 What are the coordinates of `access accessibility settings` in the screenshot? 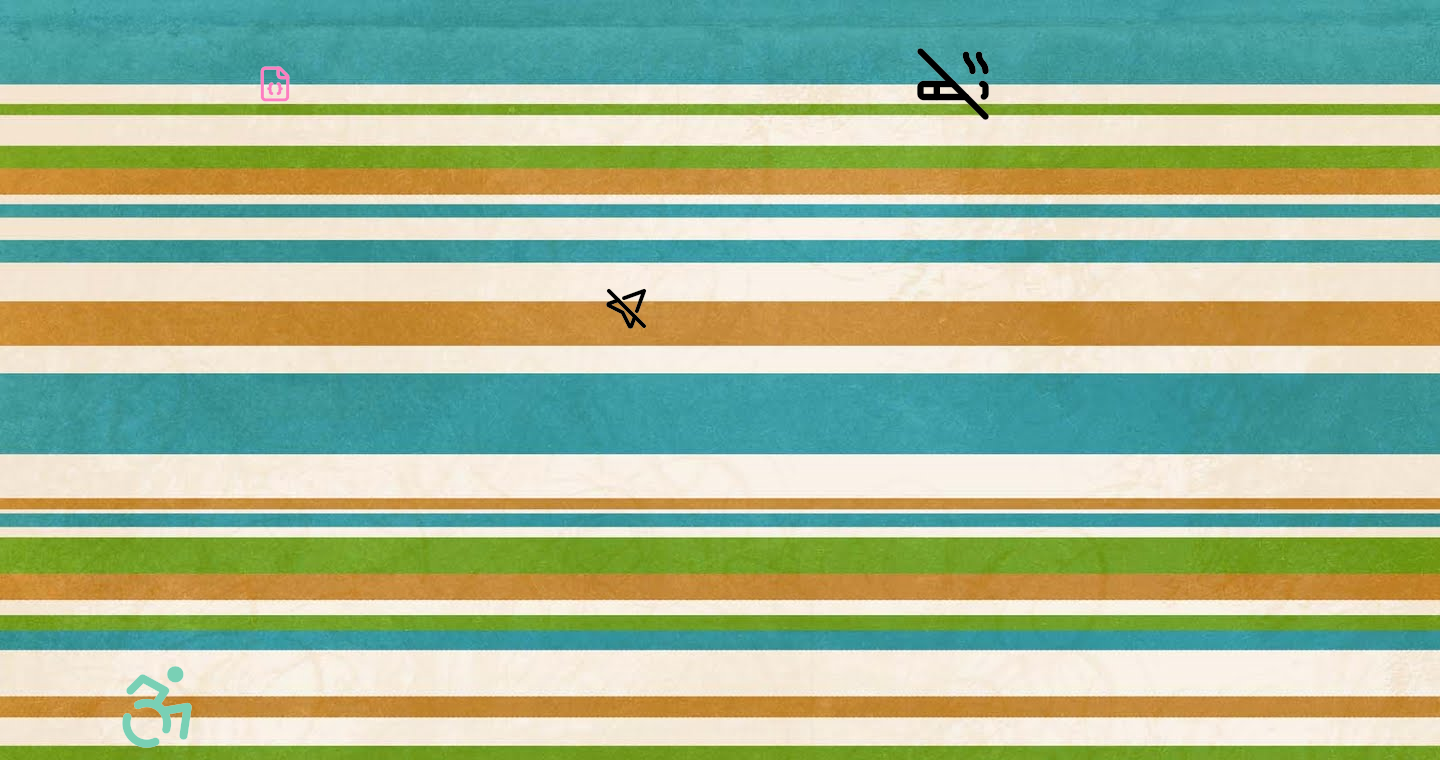 It's located at (159, 707).